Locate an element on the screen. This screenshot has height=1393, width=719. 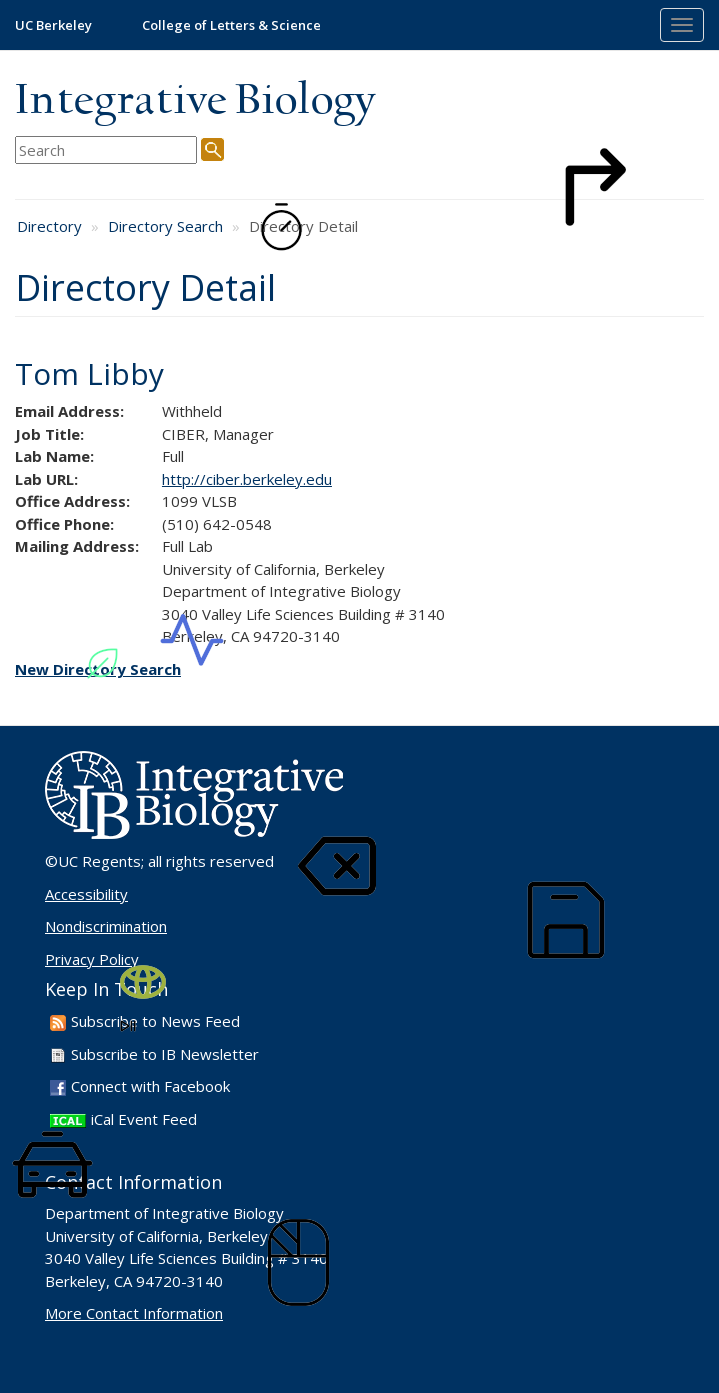
save current file or document is located at coordinates (566, 920).